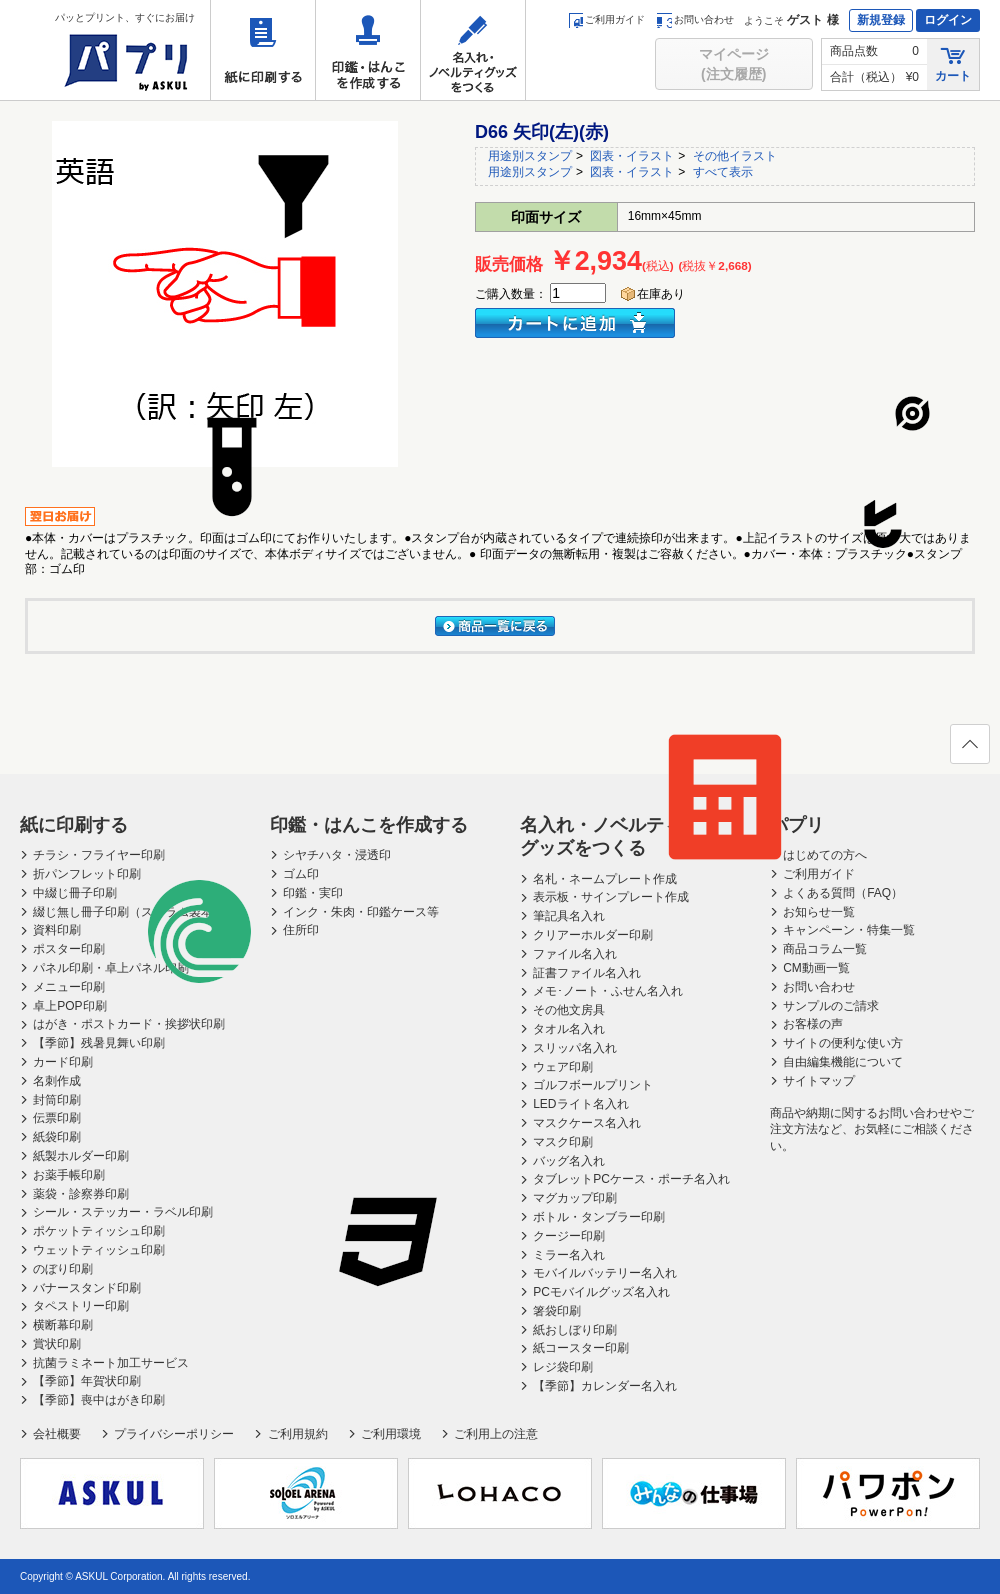 This screenshot has width=1000, height=1594. I want to click on access lab results or medical tests, so click(232, 467).